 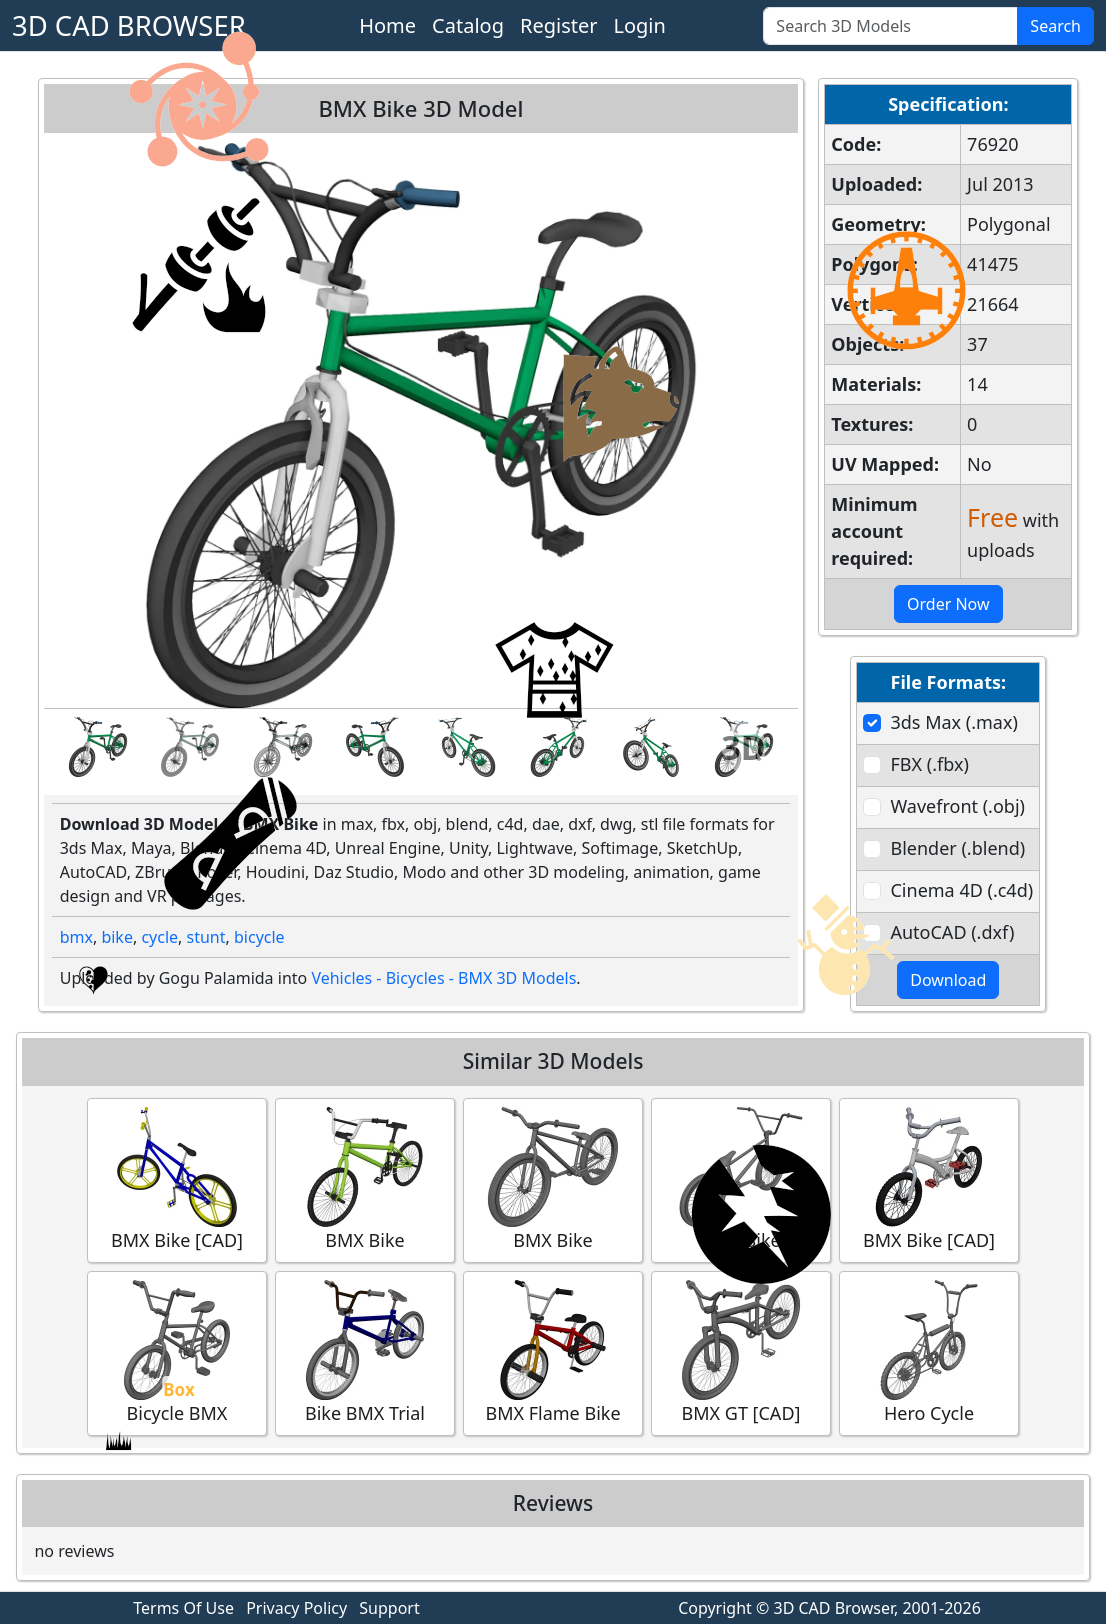 What do you see at coordinates (626, 404) in the screenshot?
I see `access bear or wildlife-related content in a game` at bounding box center [626, 404].